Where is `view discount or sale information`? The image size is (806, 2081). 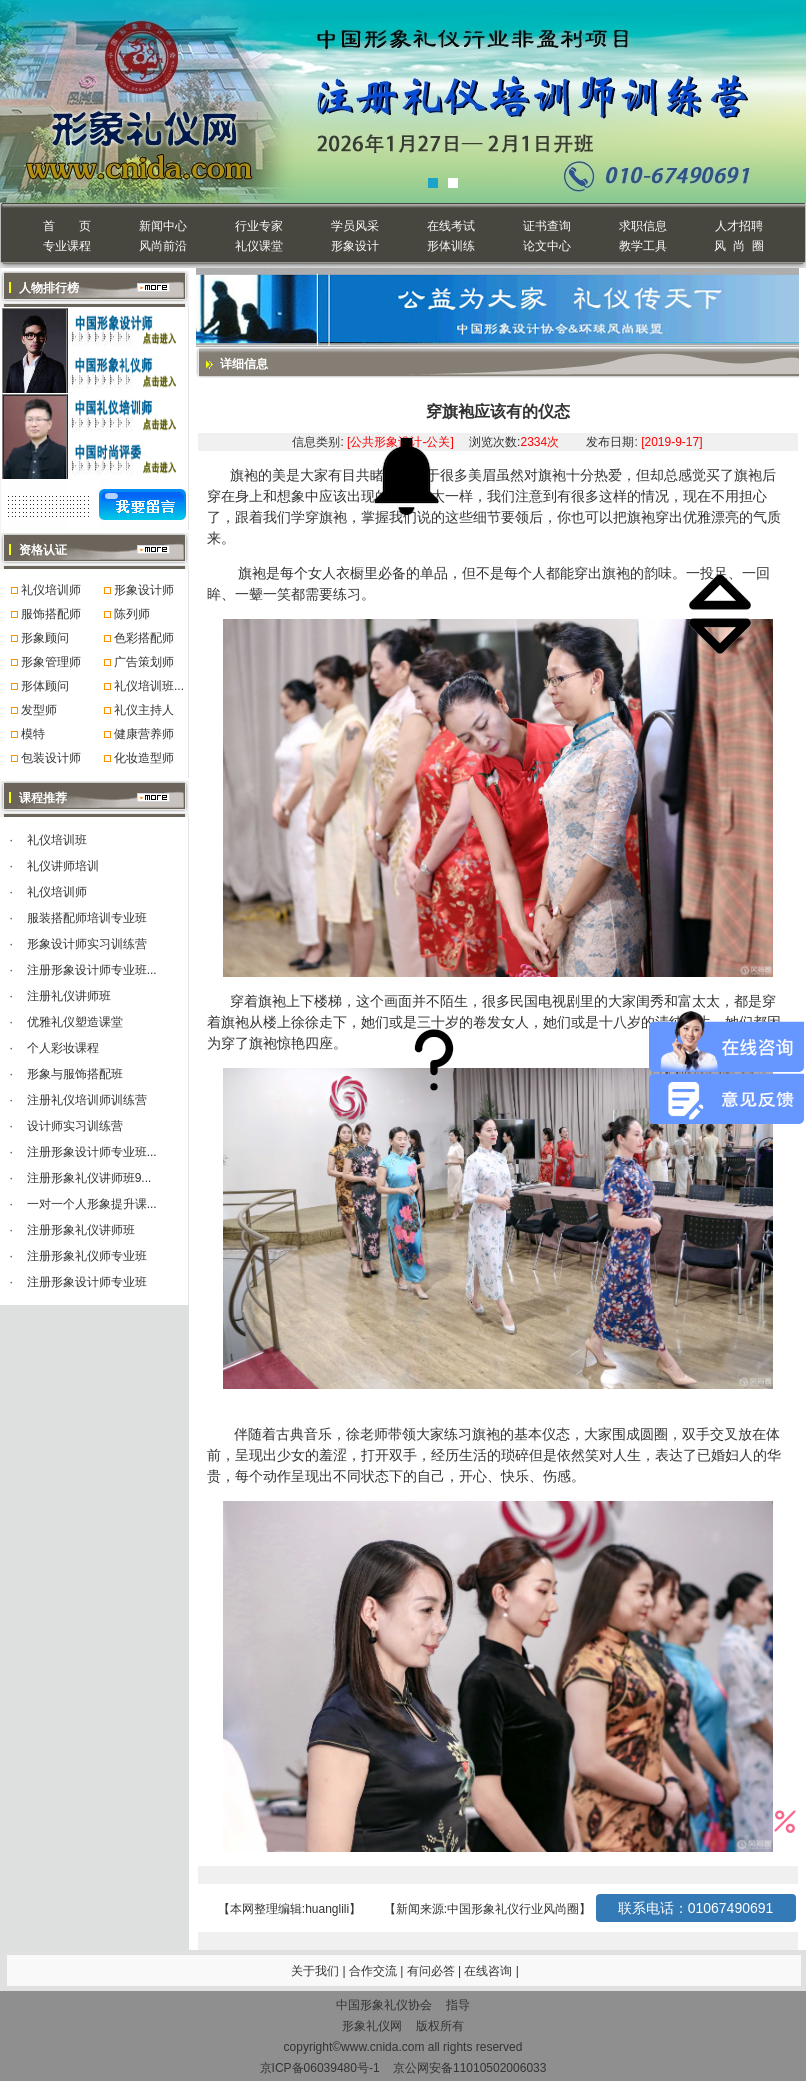
view discount or sale information is located at coordinates (785, 1821).